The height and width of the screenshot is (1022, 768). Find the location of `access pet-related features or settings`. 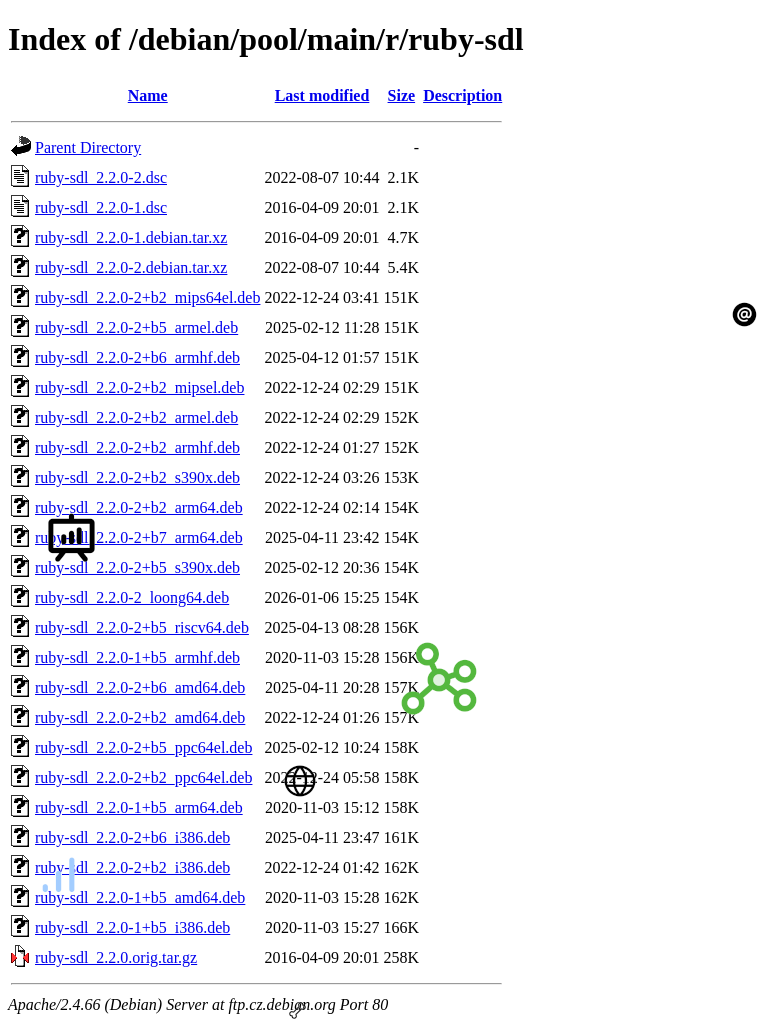

access pet-related features or settings is located at coordinates (297, 1010).